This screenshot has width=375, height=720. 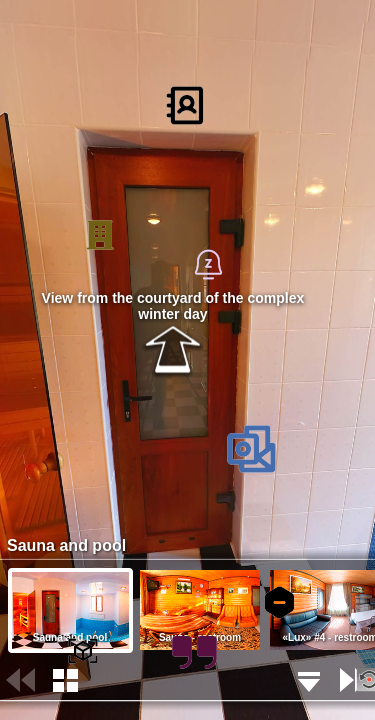 I want to click on remove item from collection, so click(x=279, y=602).